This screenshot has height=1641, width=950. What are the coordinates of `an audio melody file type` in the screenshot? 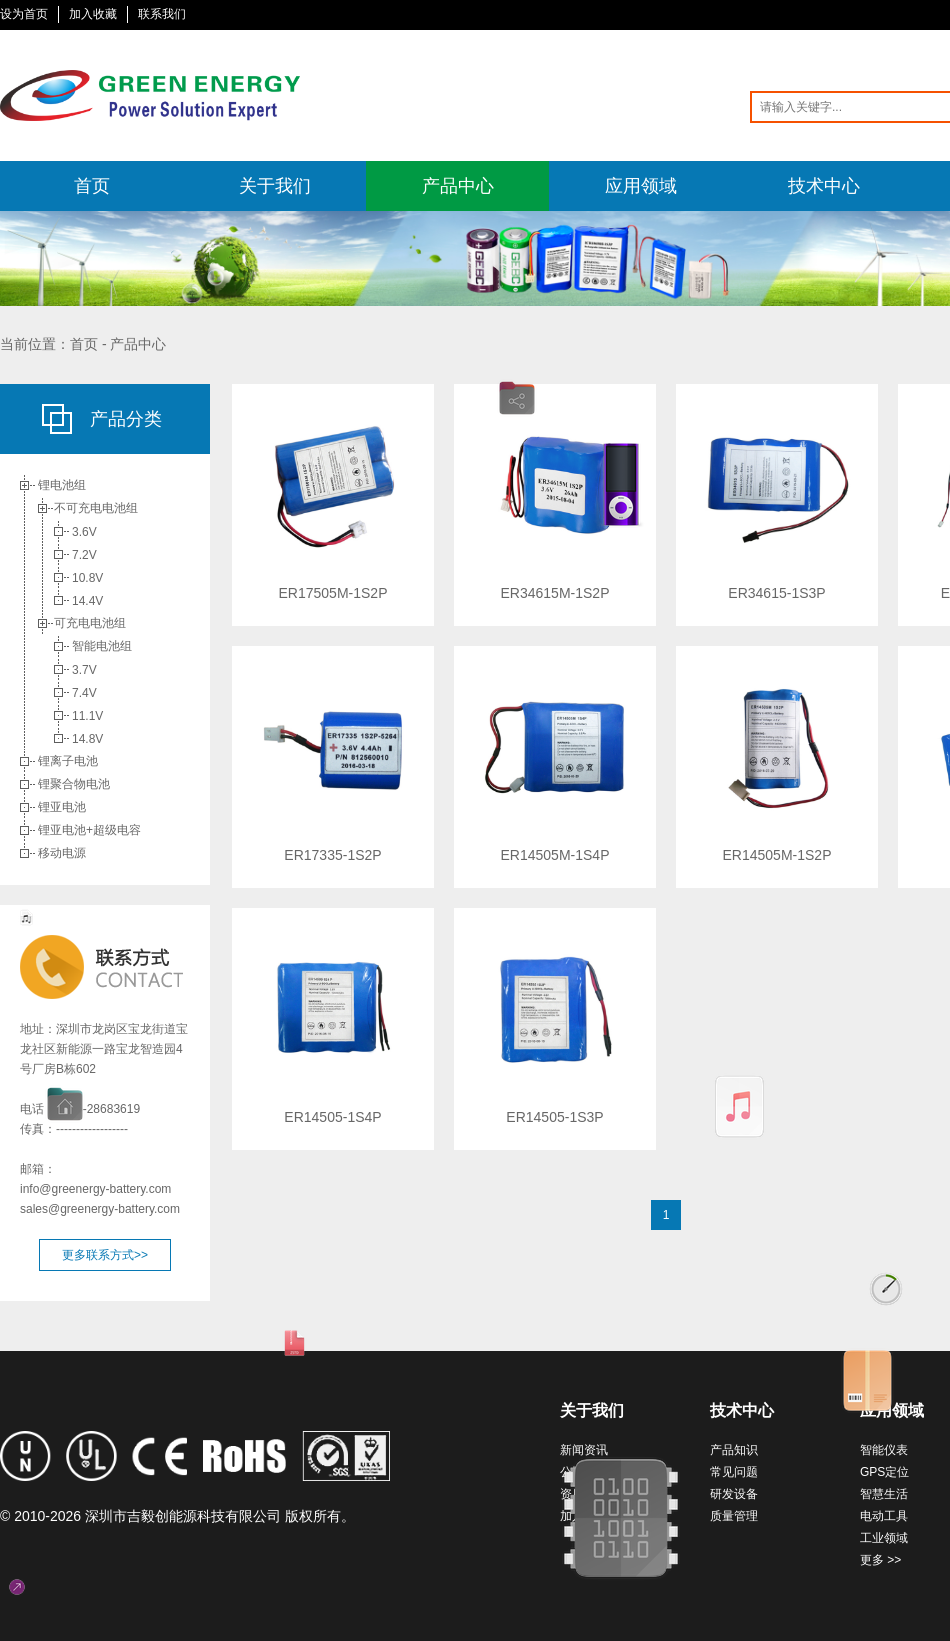 It's located at (26, 917).